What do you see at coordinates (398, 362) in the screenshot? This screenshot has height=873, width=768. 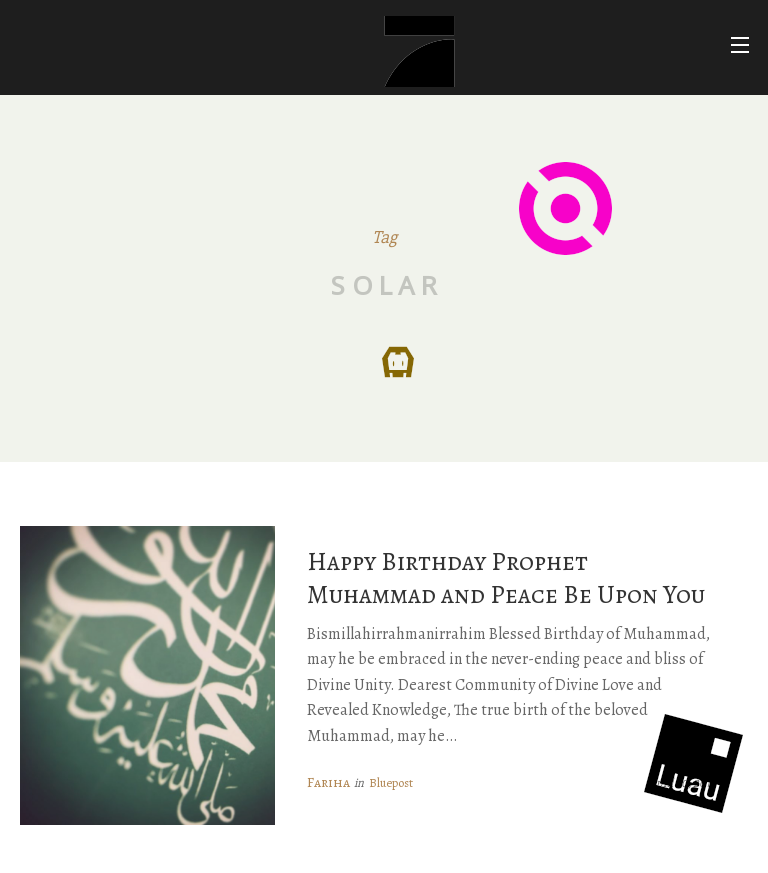 I see `apache cordova framework logo` at bounding box center [398, 362].